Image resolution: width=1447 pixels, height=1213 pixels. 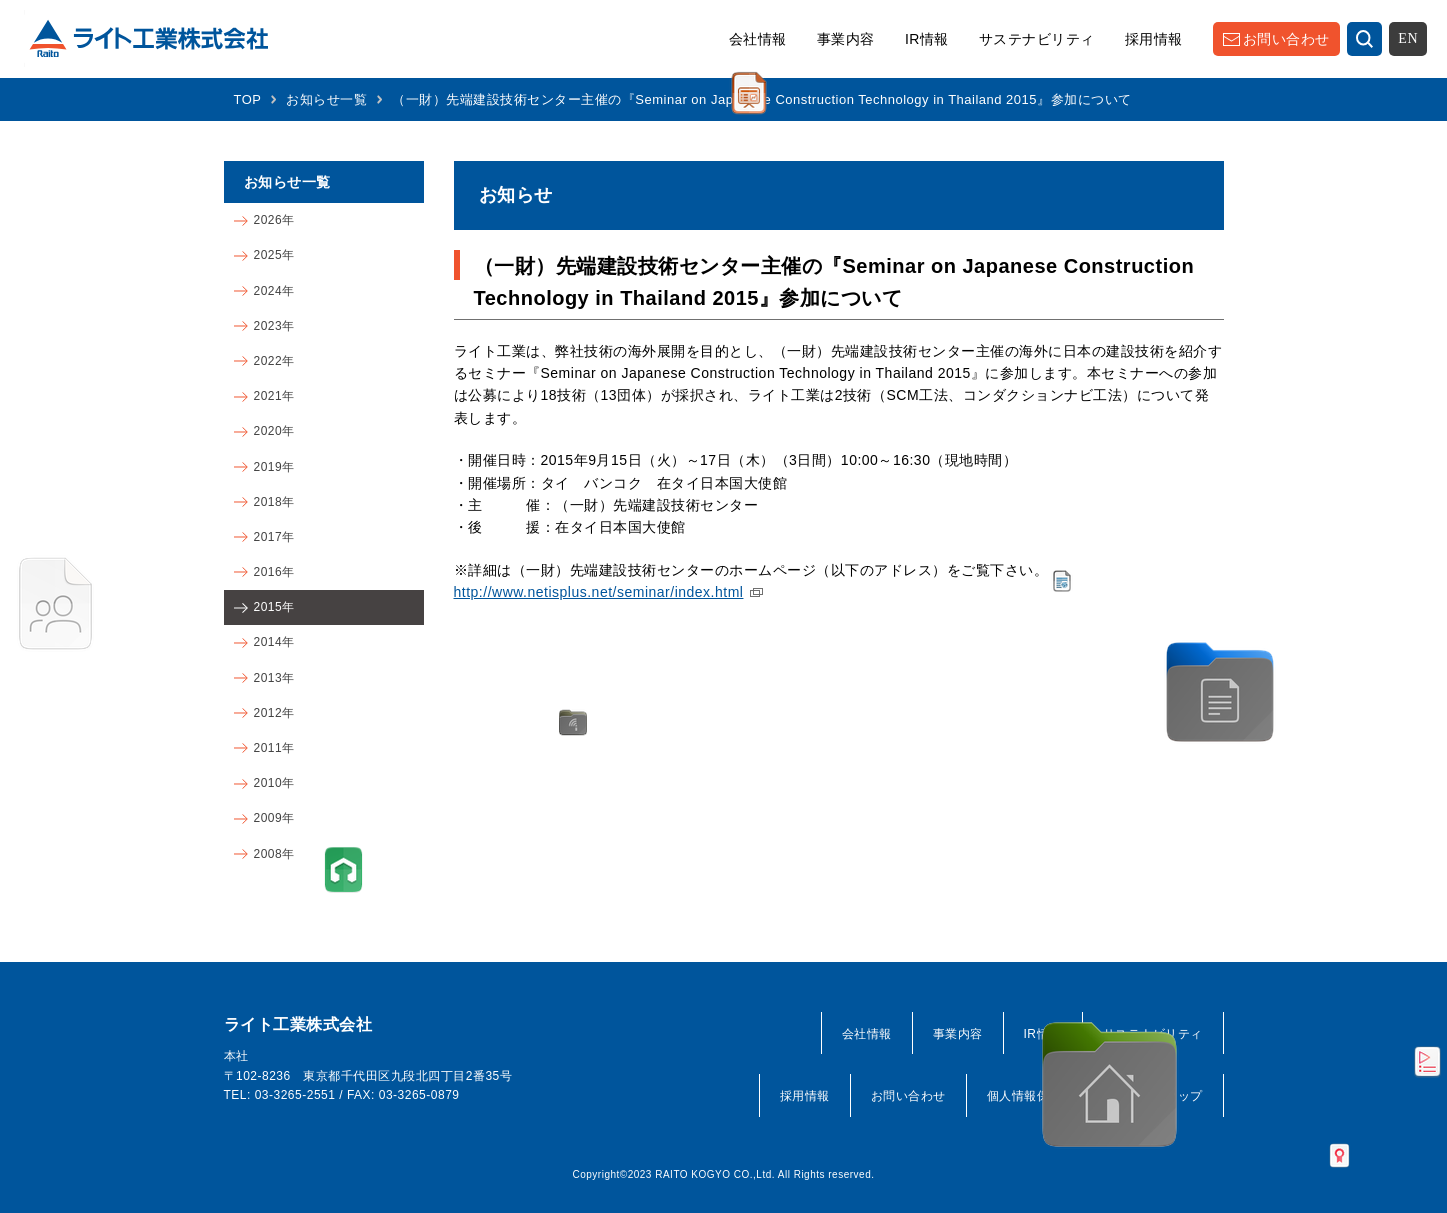 I want to click on credits or attribution text file, so click(x=55, y=603).